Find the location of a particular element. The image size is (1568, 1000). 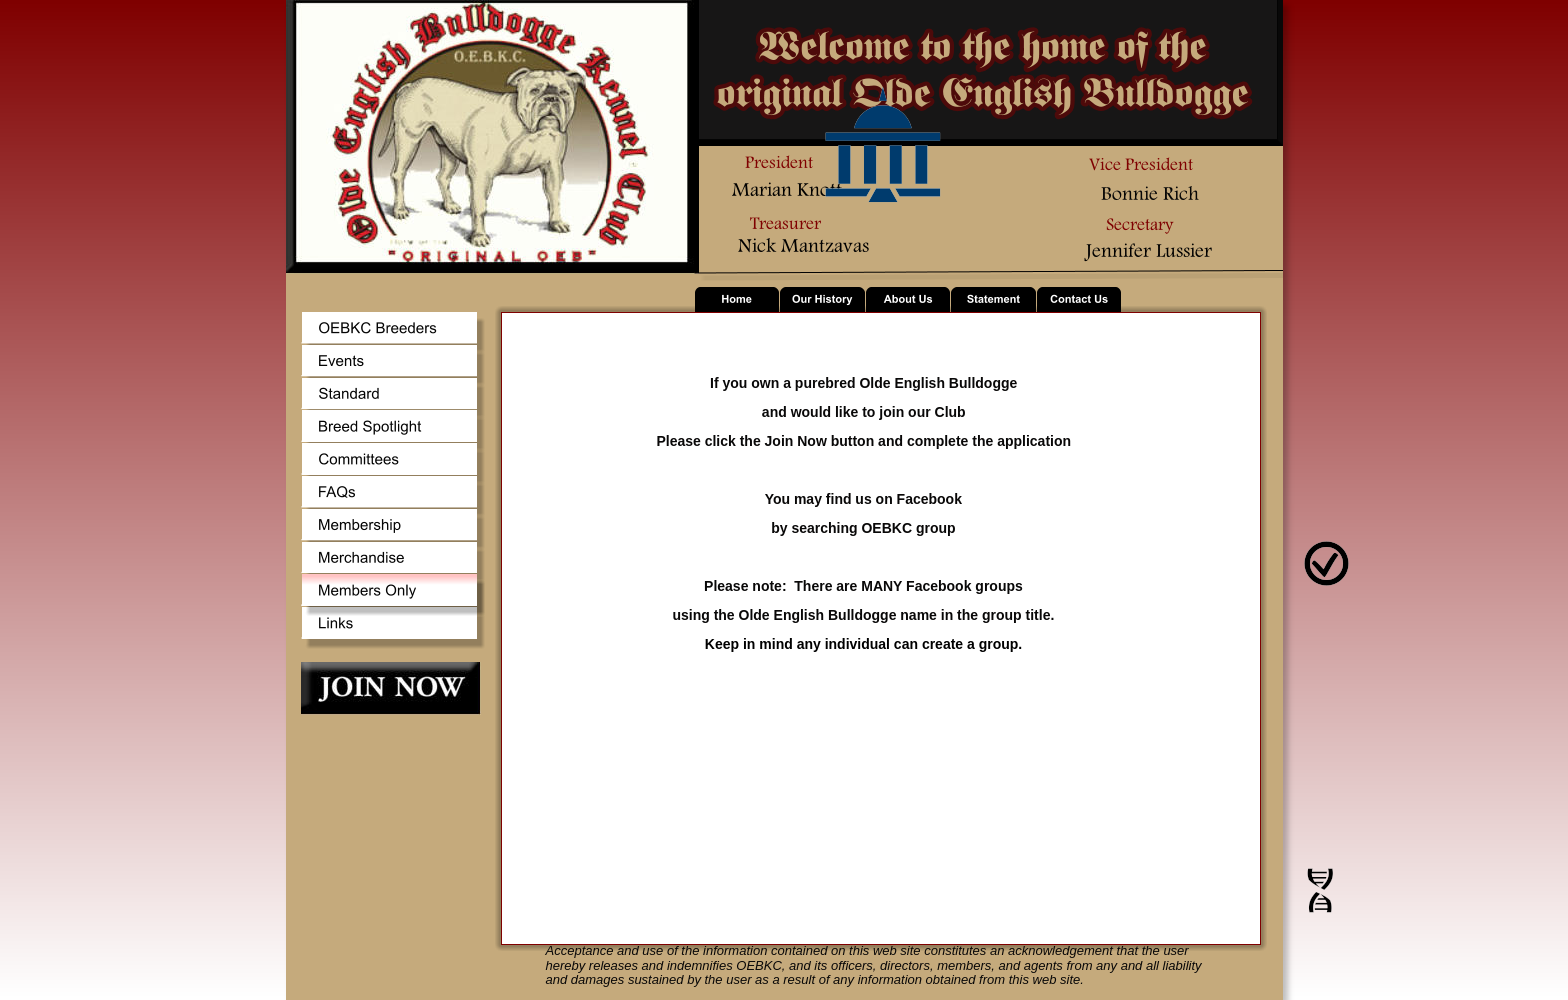

access genetic or DNA-related features is located at coordinates (1320, 890).